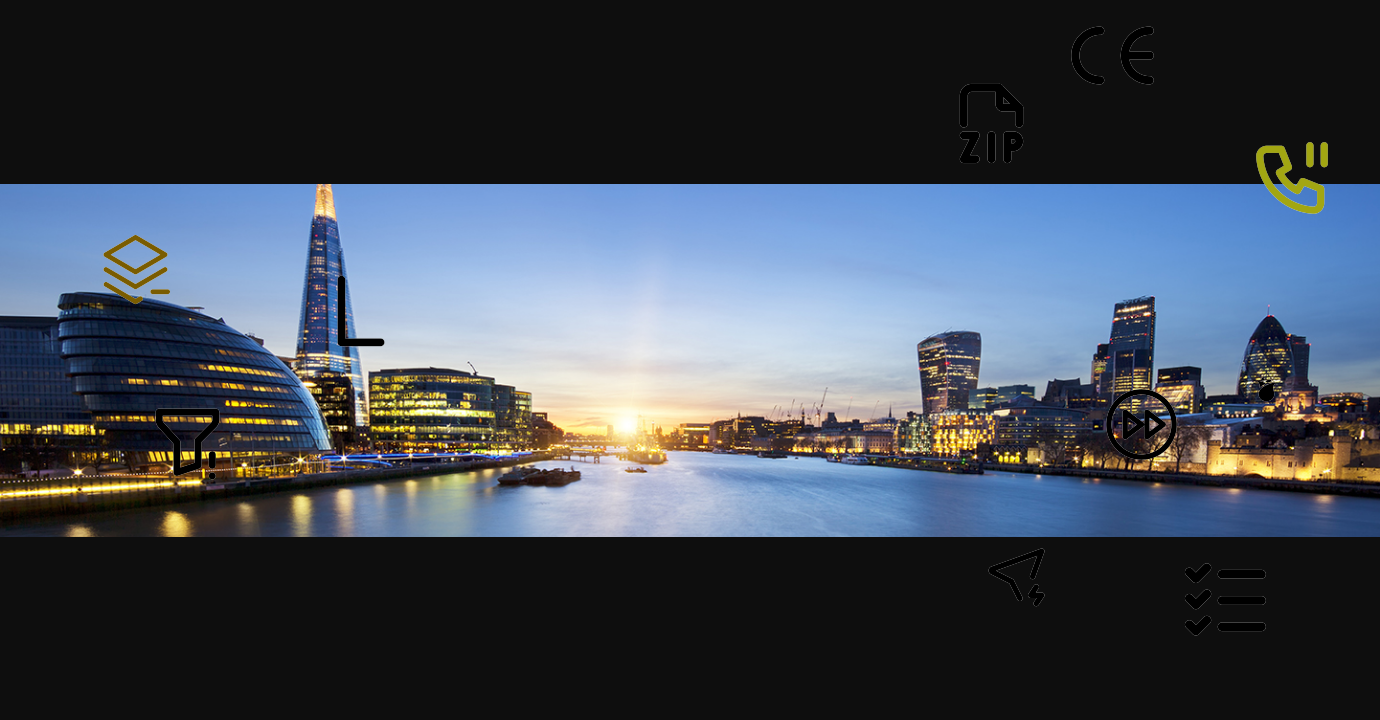 Image resolution: width=1380 pixels, height=720 pixels. Describe the element at coordinates (187, 440) in the screenshot. I see `filter has an issue or warning` at that location.